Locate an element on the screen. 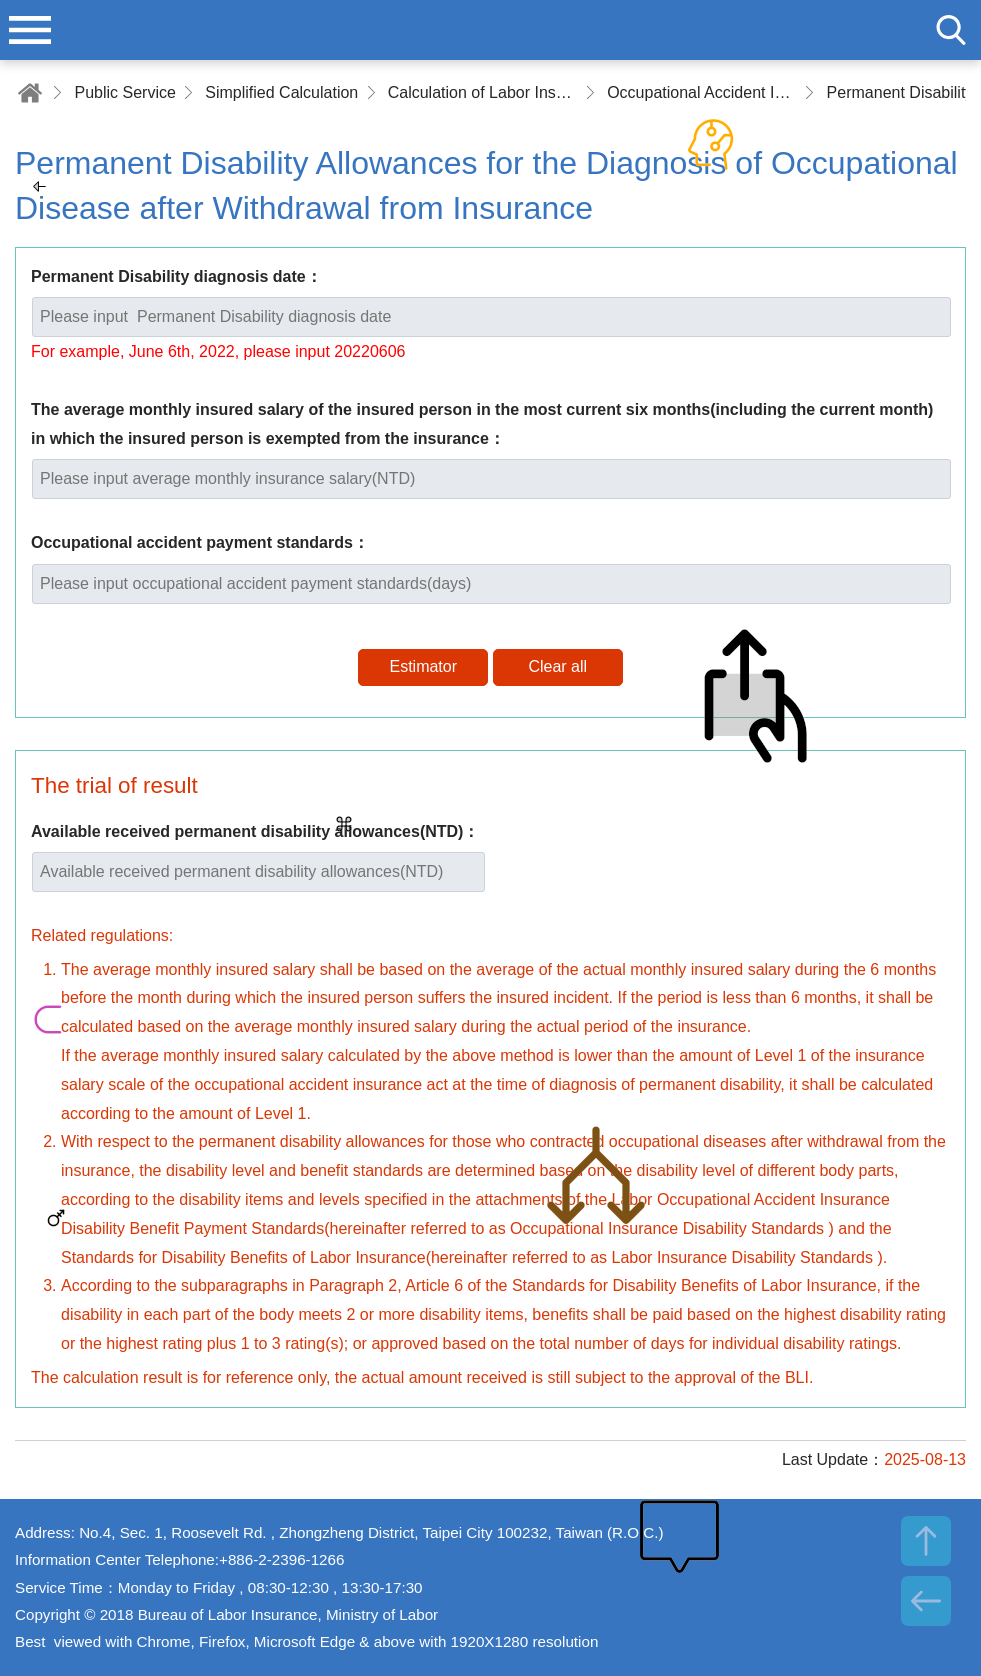  deposit or upload funds manually is located at coordinates (749, 696).